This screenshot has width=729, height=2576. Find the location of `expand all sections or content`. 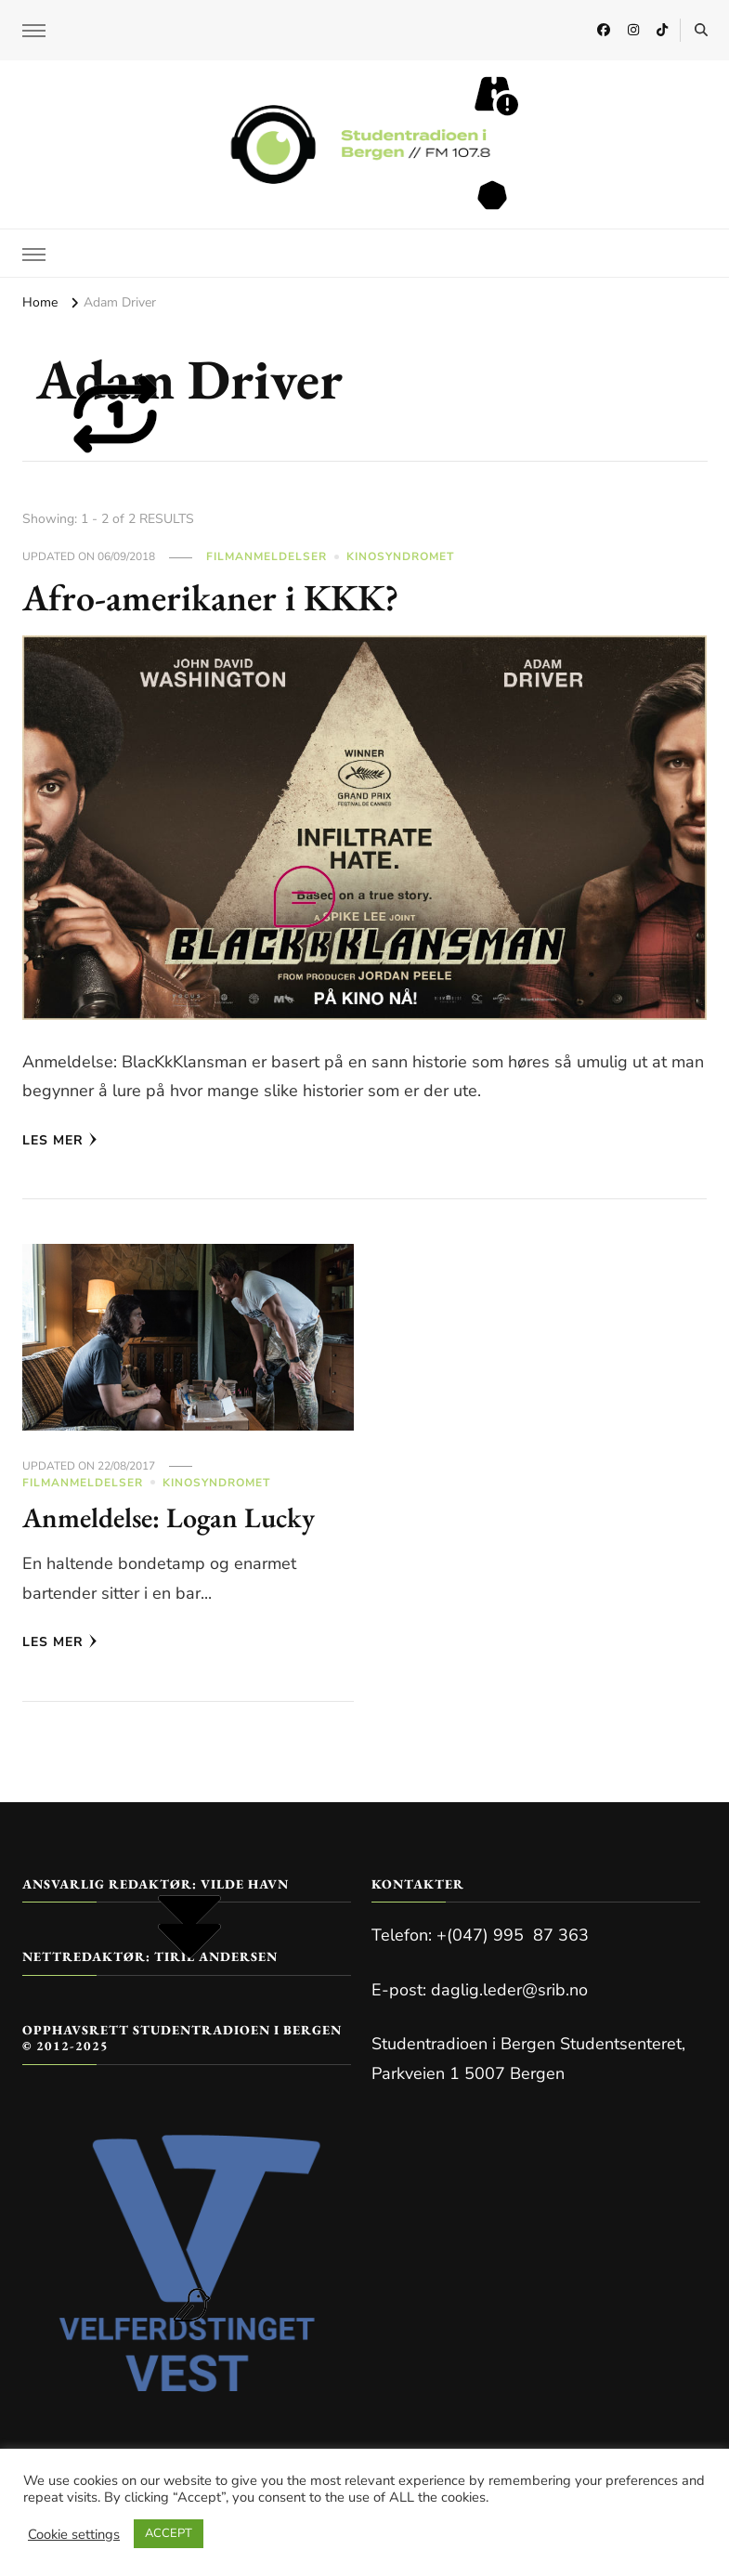

expand all sections or content is located at coordinates (189, 1924).